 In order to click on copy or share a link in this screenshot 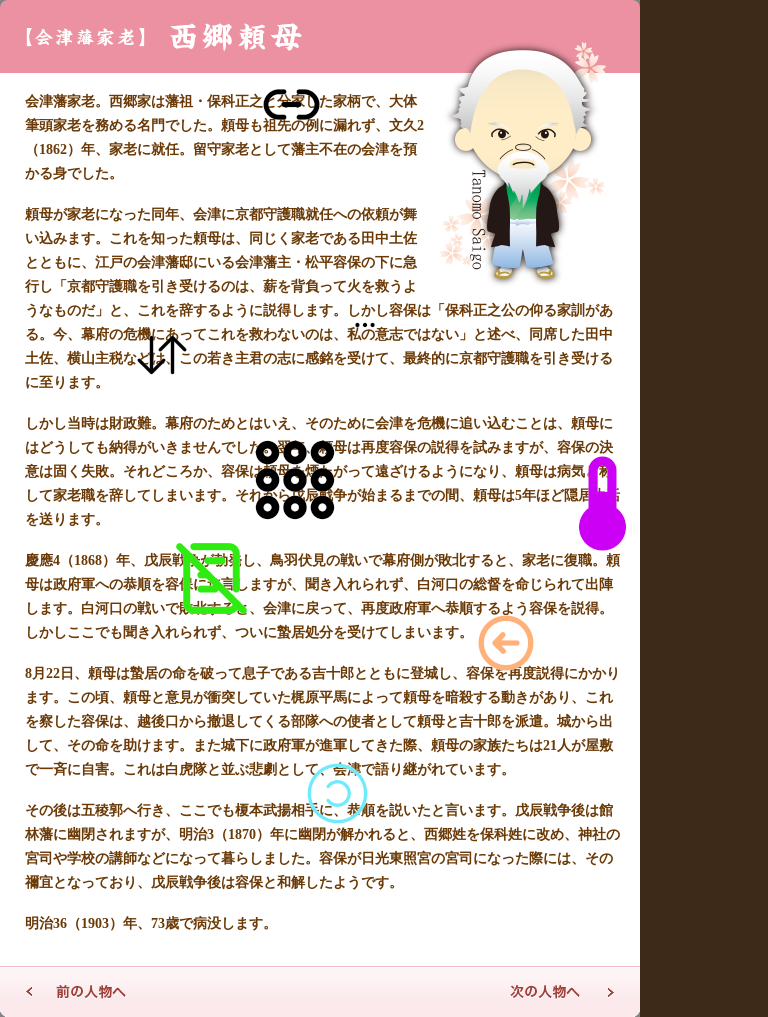, I will do `click(291, 104)`.